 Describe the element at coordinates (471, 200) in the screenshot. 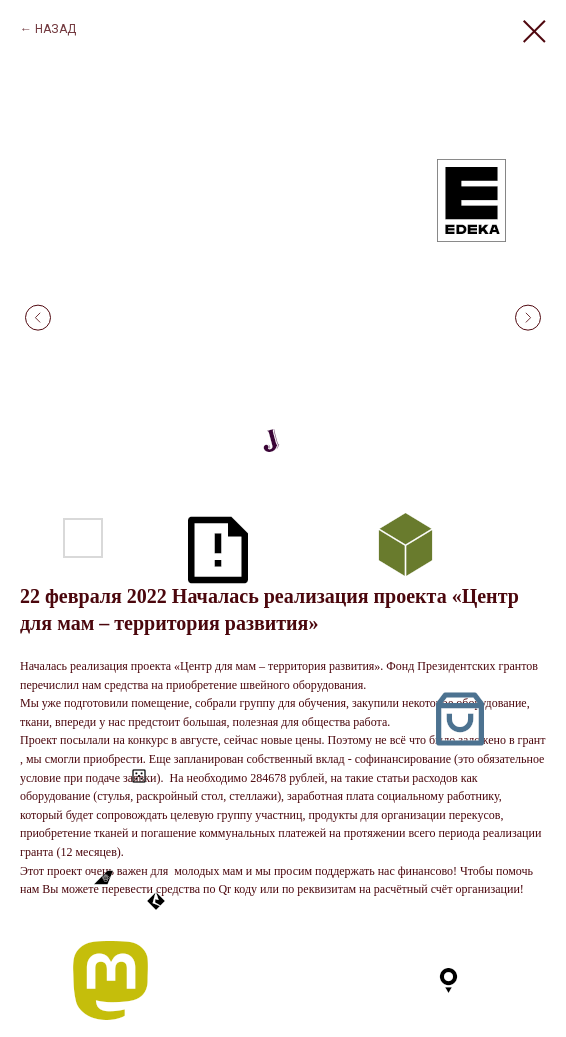

I see `open the EDEKA grocery store app` at that location.